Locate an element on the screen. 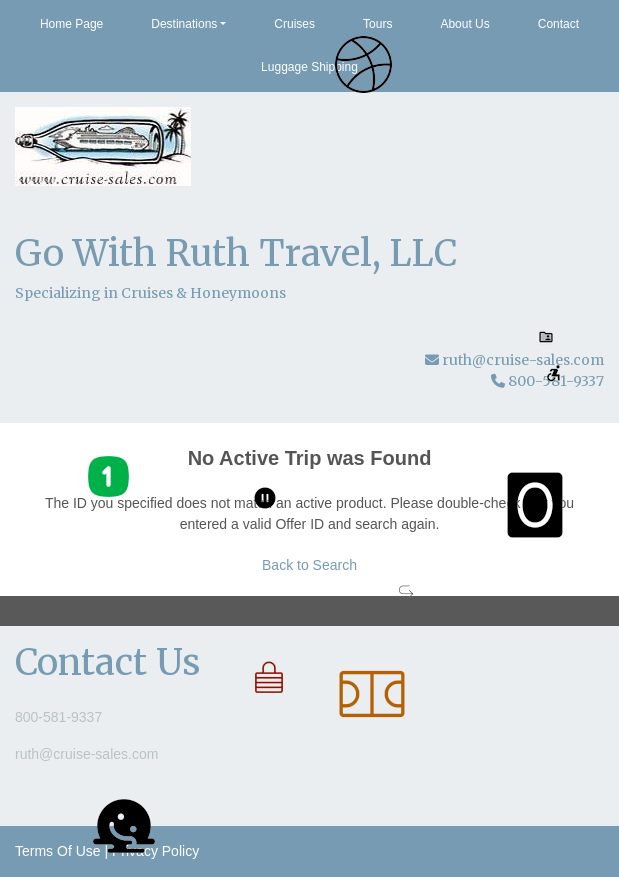  view basketball court availability is located at coordinates (372, 694).